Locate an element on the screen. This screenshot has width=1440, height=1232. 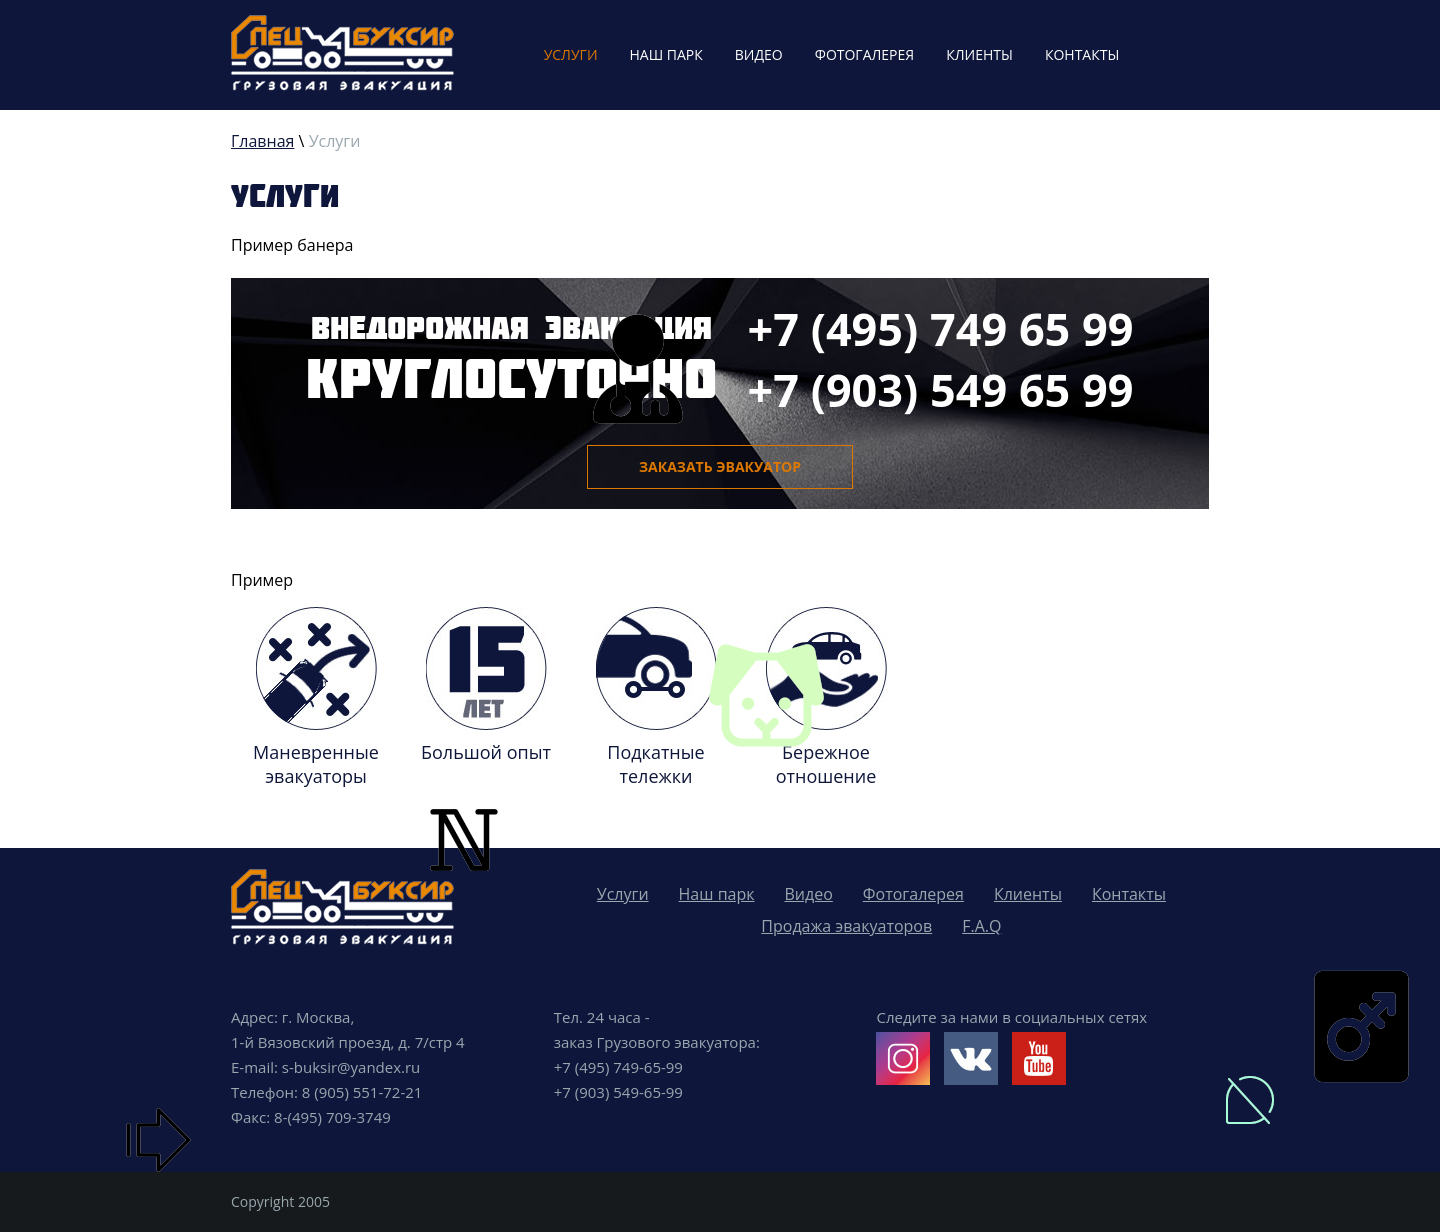
move forward or proceed to next step is located at coordinates (156, 1140).